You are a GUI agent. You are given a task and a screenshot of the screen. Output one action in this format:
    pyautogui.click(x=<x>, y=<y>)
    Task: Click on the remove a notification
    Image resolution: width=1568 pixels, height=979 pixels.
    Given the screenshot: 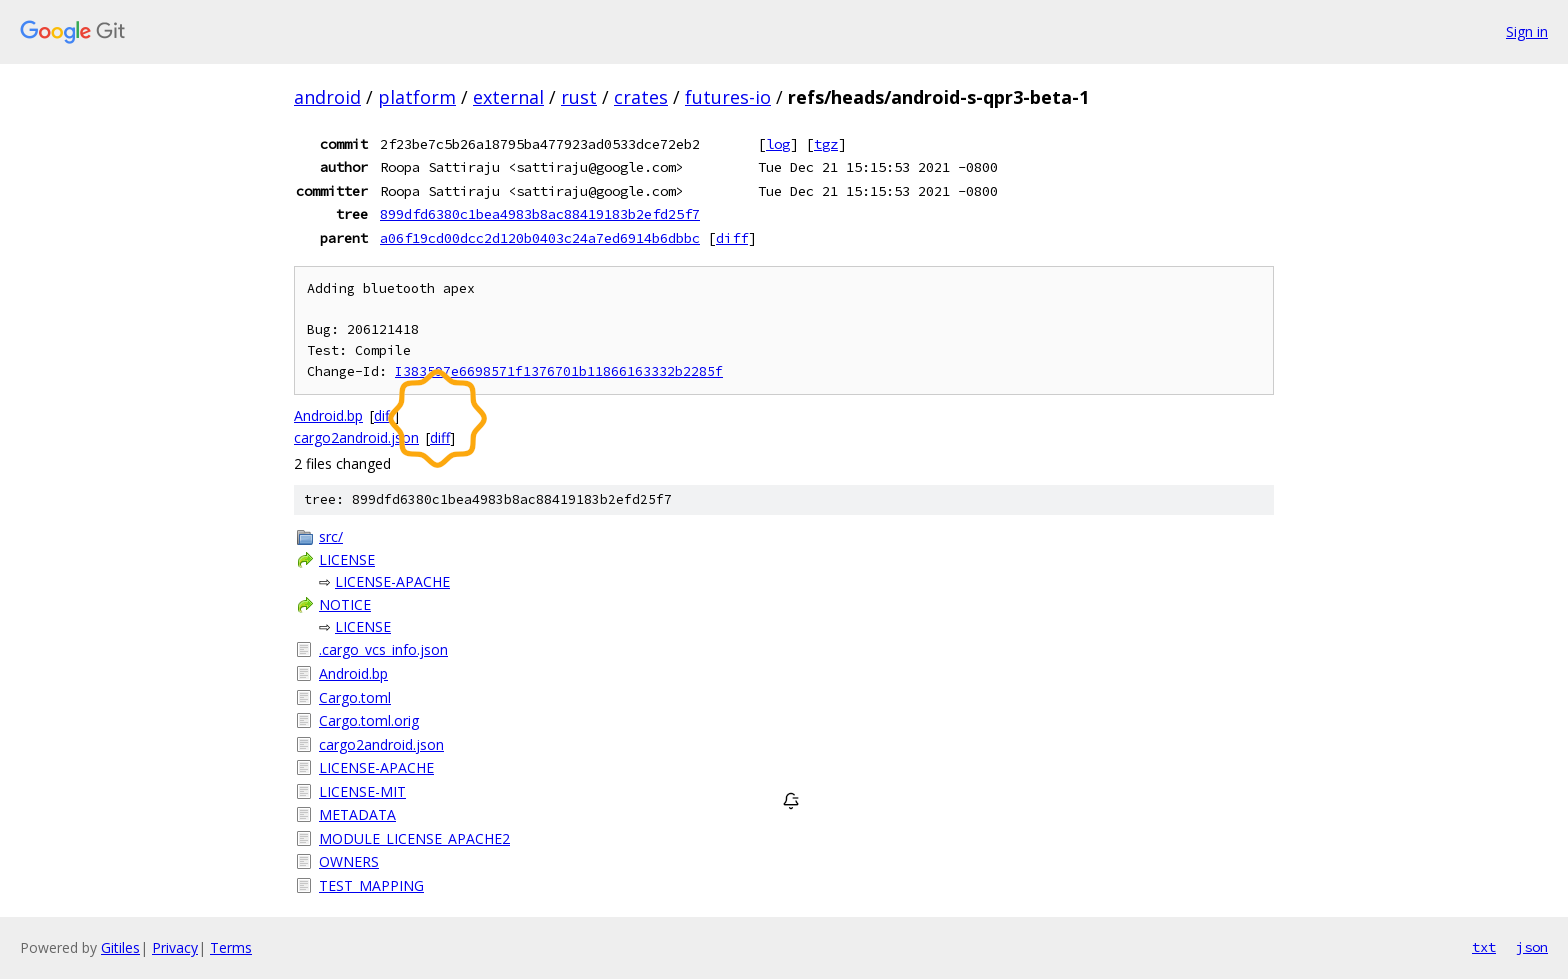 What is the action you would take?
    pyautogui.click(x=791, y=801)
    